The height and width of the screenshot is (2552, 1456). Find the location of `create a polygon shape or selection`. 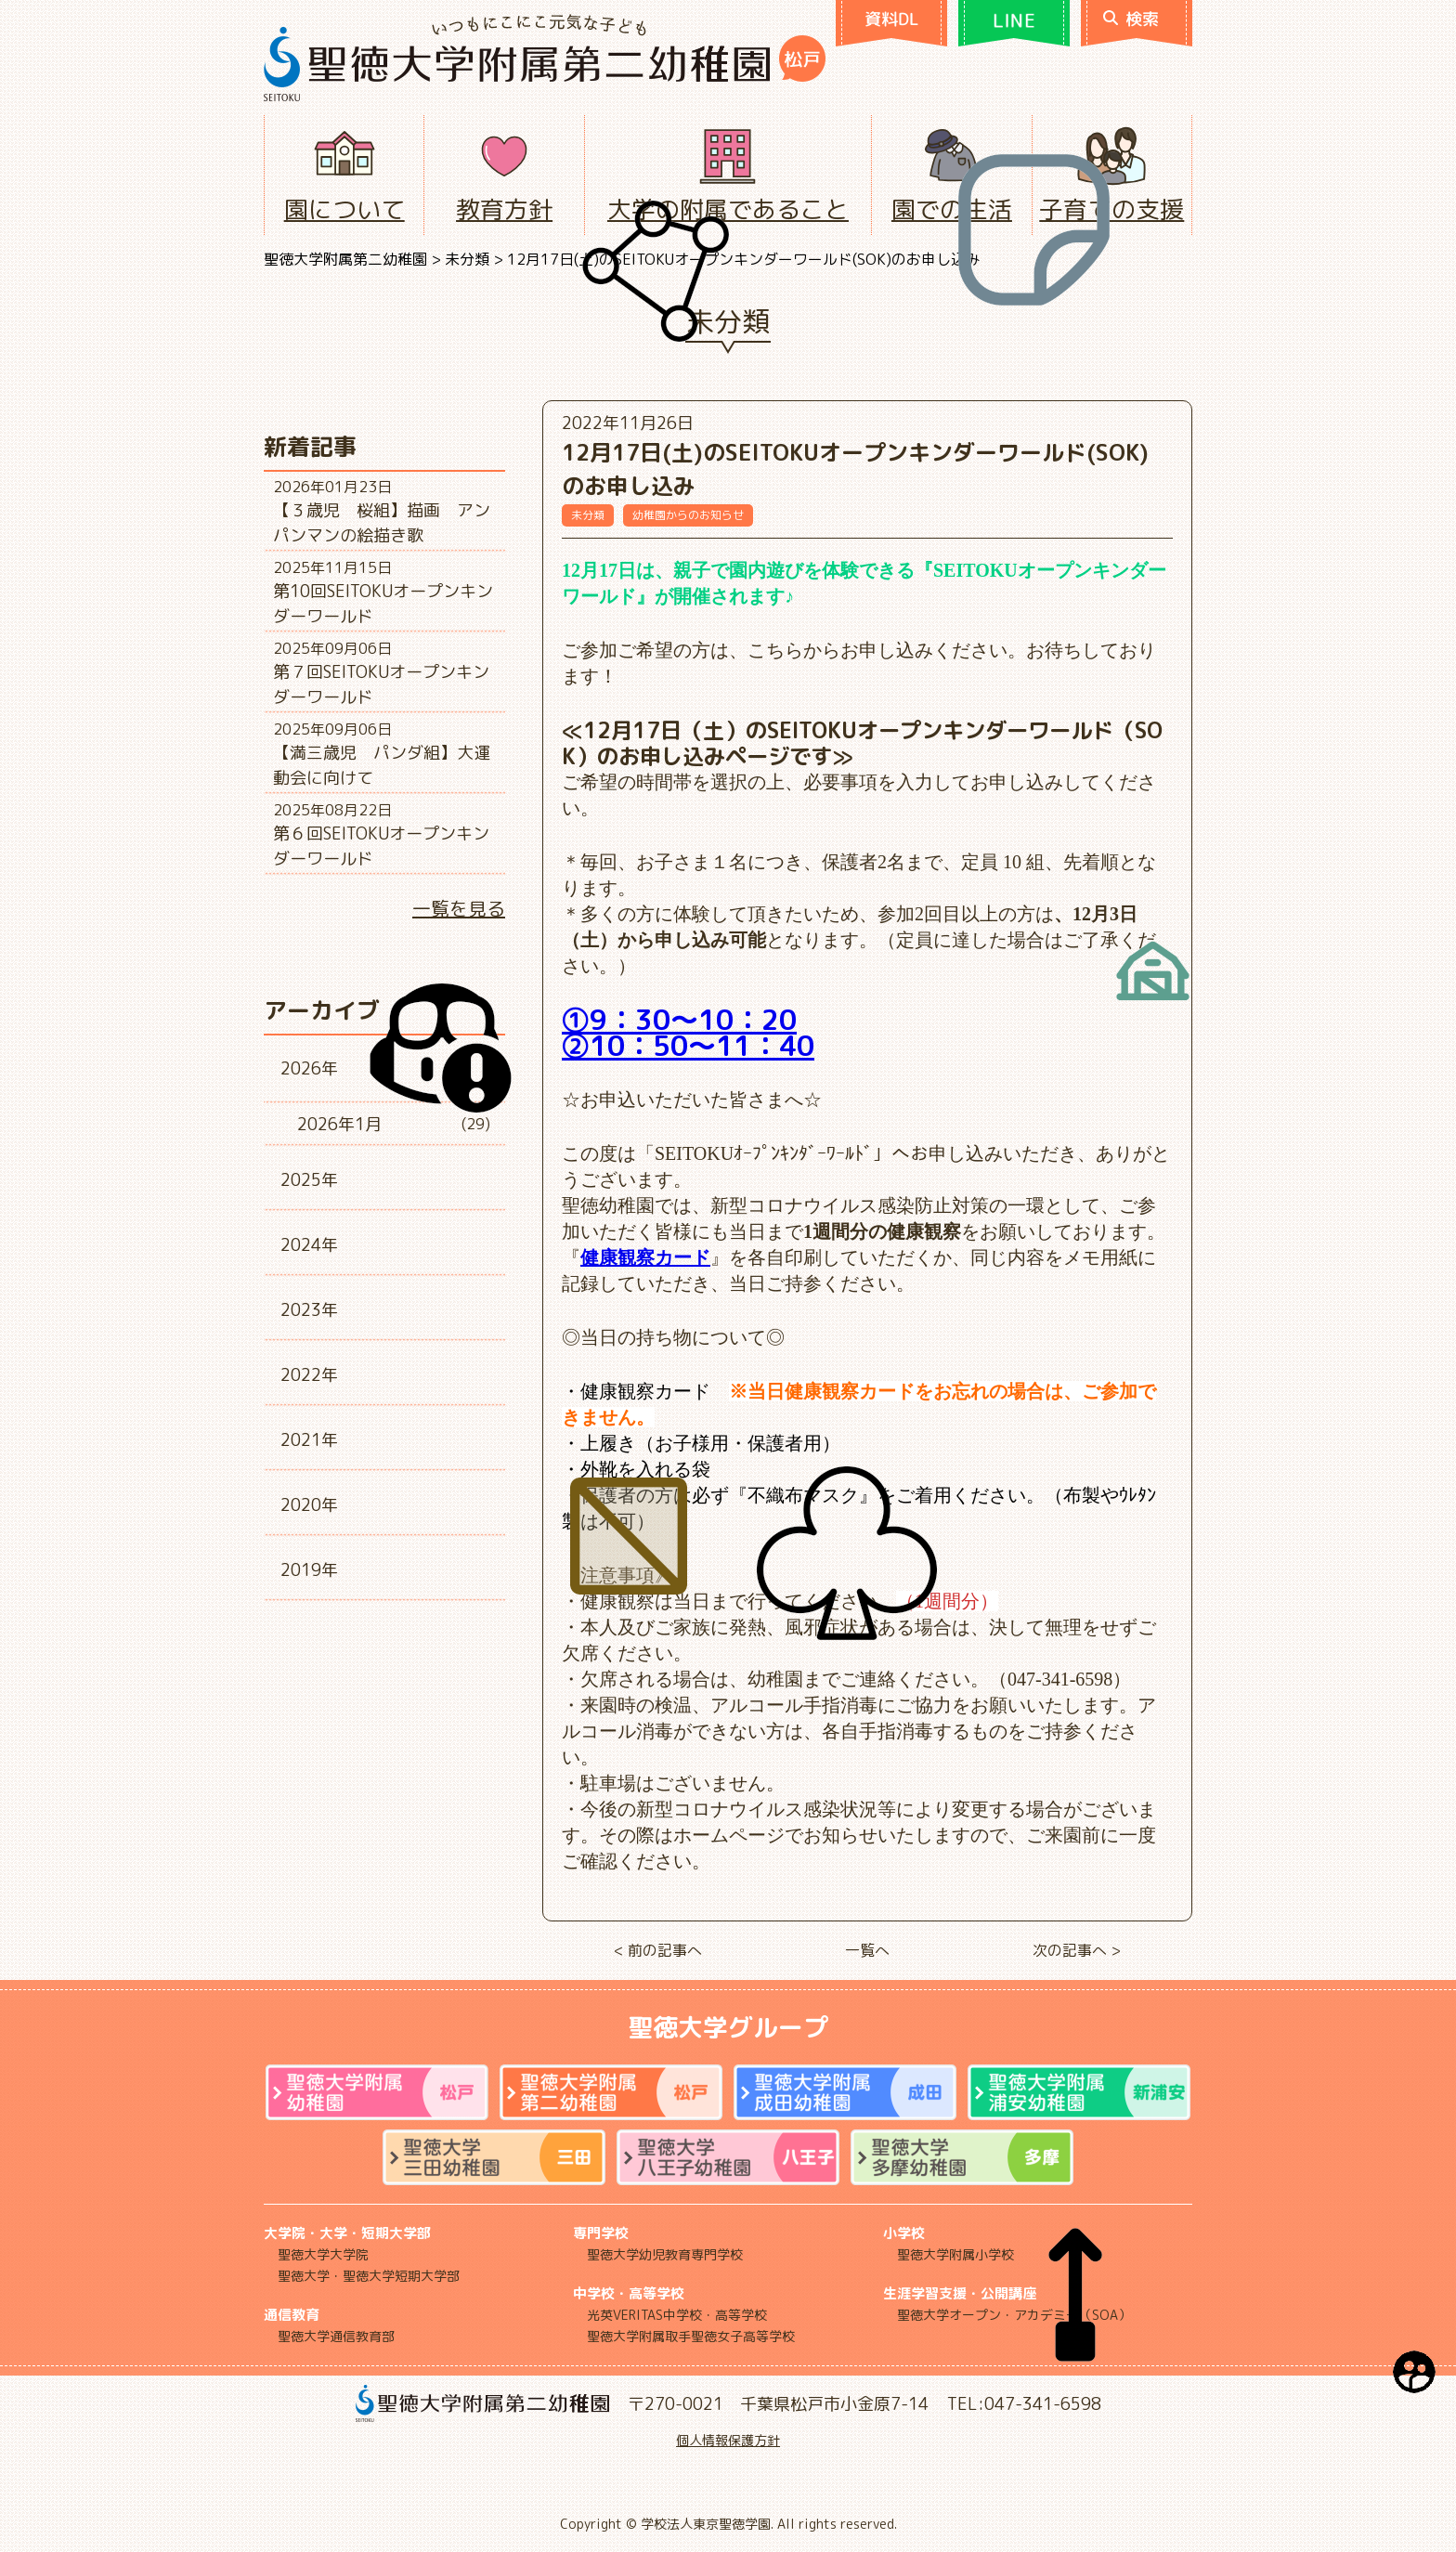

create a polygon shape or selection is located at coordinates (658, 271).